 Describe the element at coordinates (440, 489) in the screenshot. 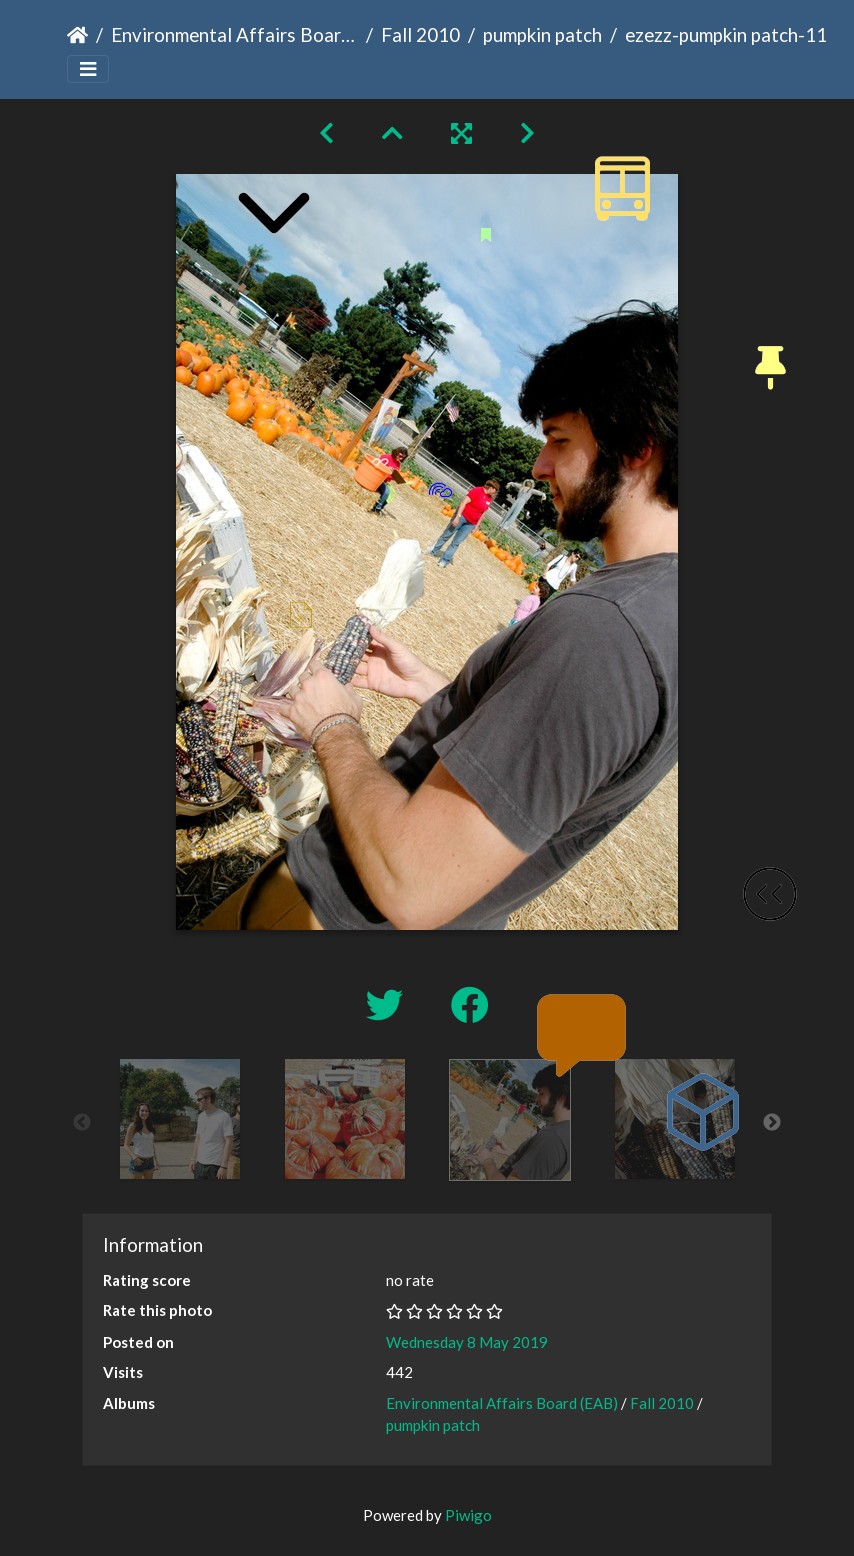

I see `view weather information` at that location.